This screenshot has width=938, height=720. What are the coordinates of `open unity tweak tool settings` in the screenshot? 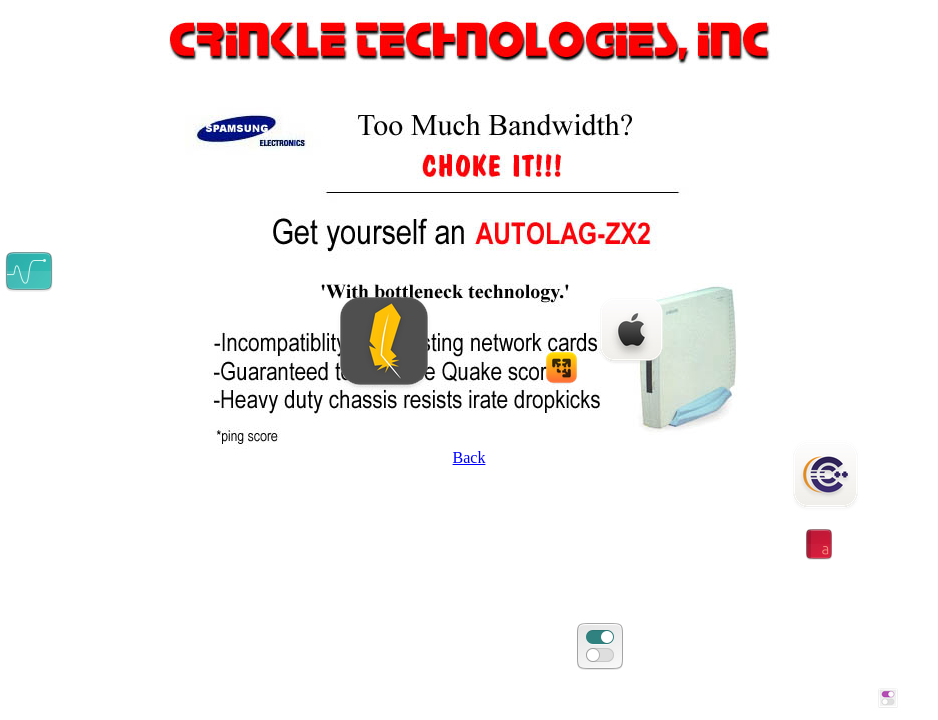 It's located at (600, 646).